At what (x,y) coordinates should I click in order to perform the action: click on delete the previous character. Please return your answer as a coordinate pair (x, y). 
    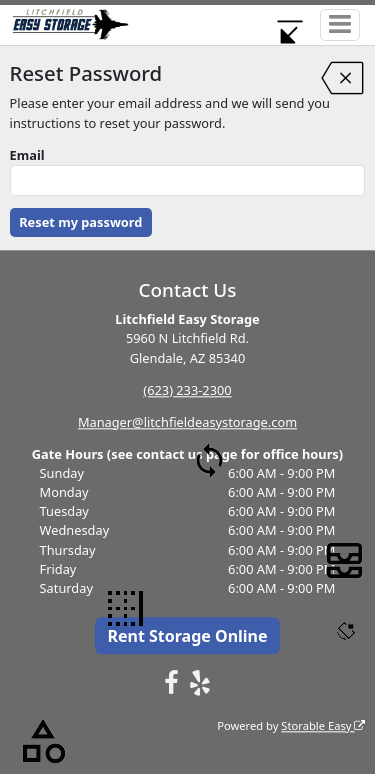
    Looking at the image, I should click on (344, 78).